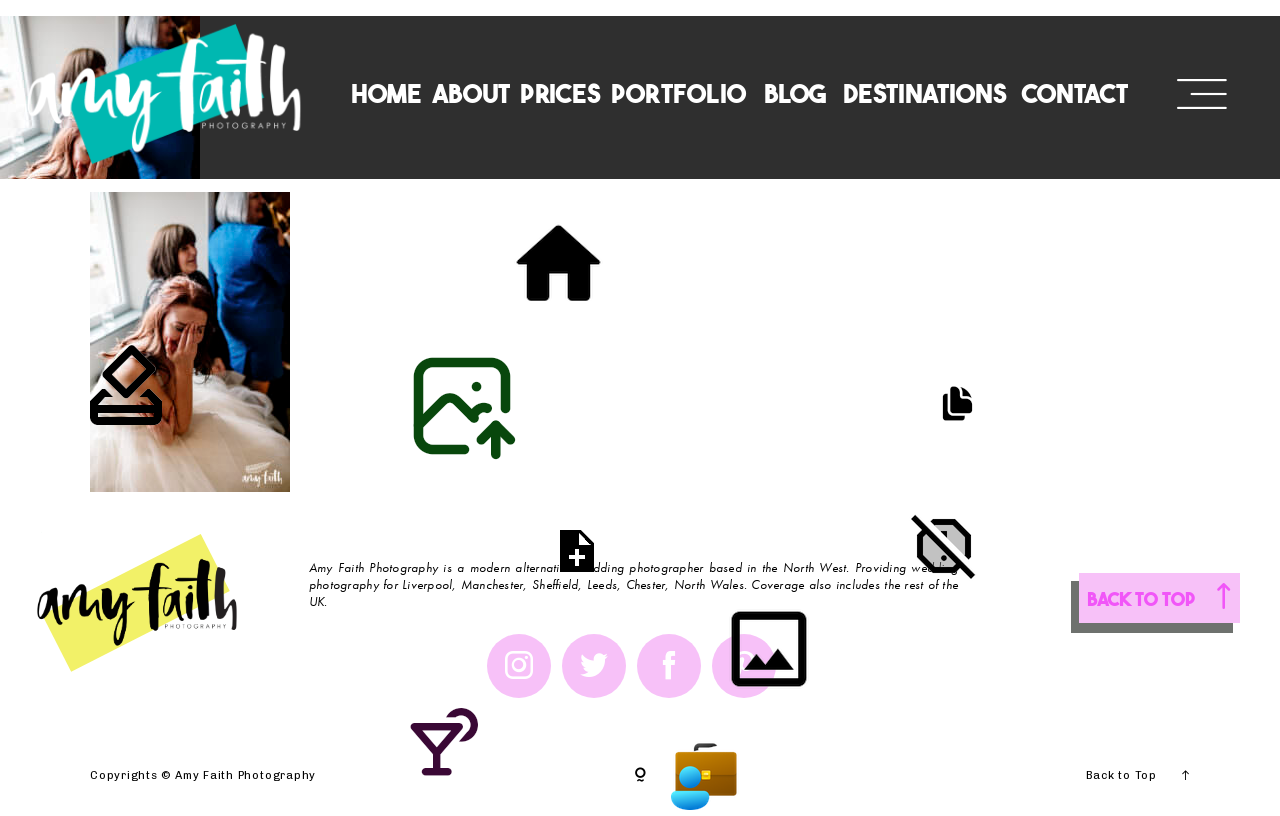  Describe the element at coordinates (577, 551) in the screenshot. I see `create a new note or document` at that location.